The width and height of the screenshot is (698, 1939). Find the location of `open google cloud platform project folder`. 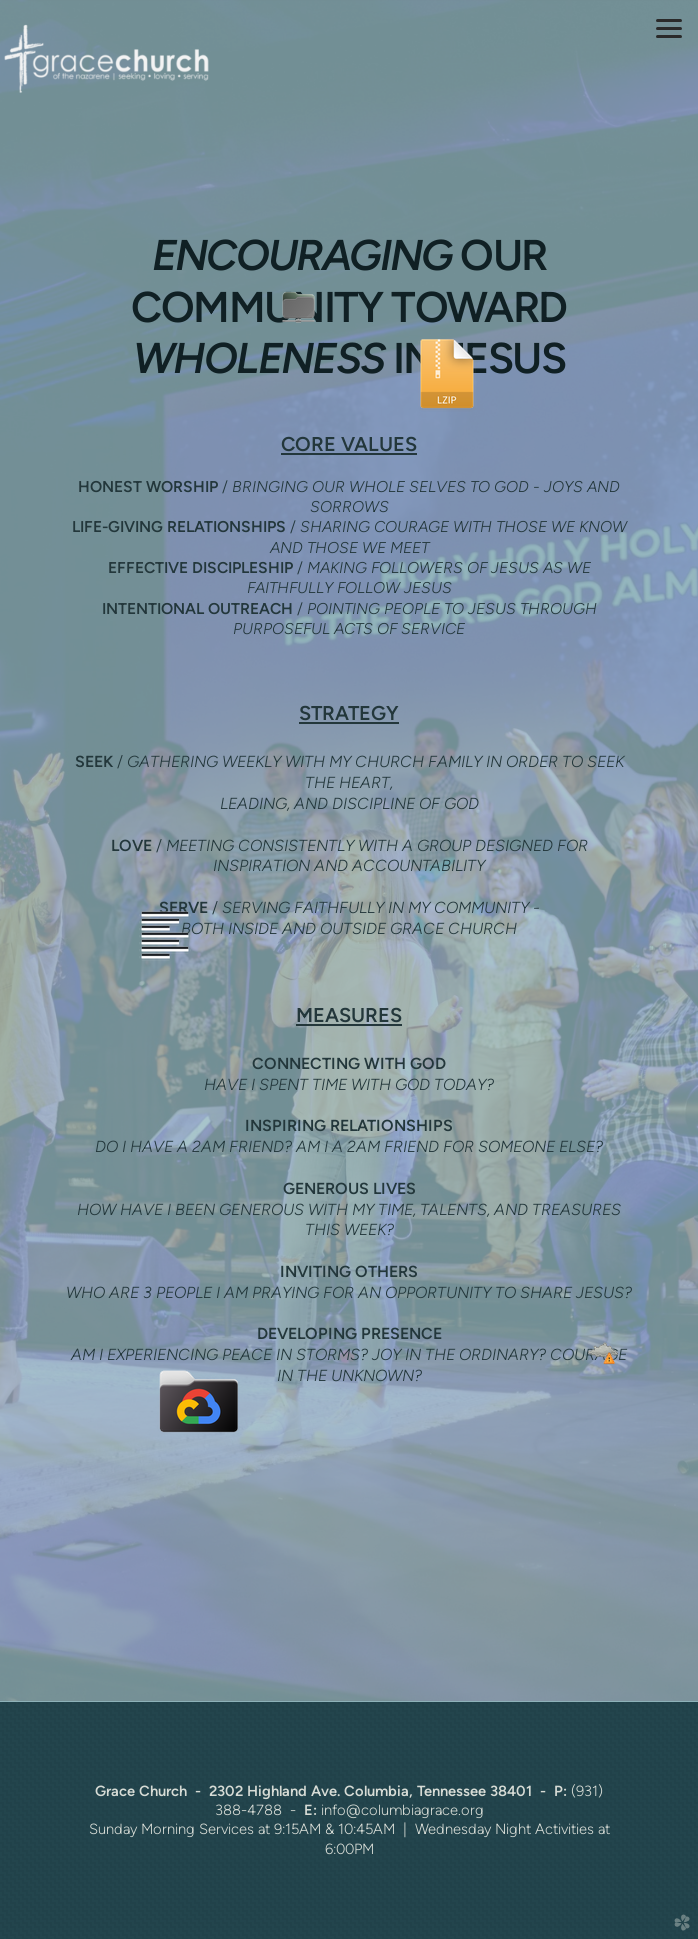

open google cloud platform project folder is located at coordinates (198, 1403).